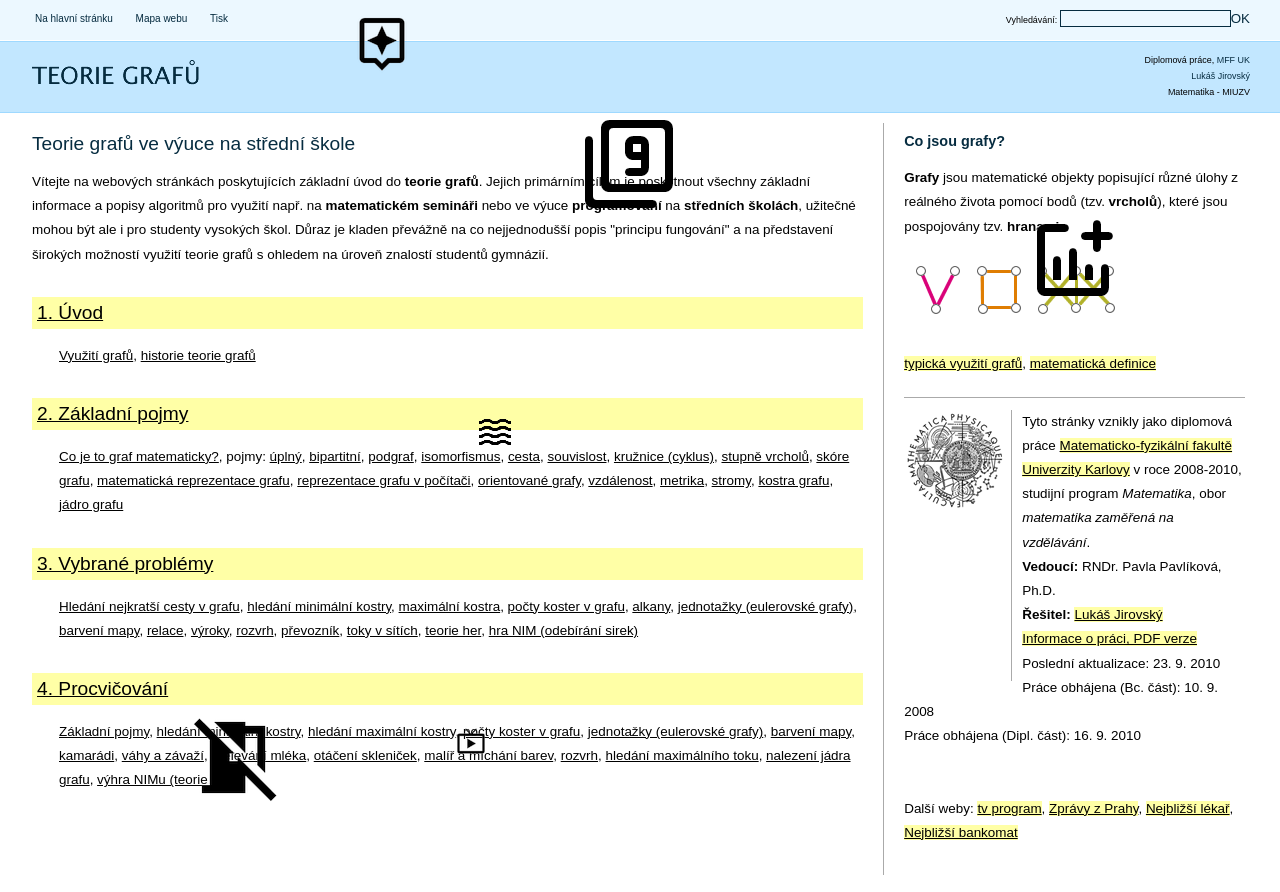 Image resolution: width=1280 pixels, height=892 pixels. Describe the element at coordinates (382, 43) in the screenshot. I see `access AI assistant or smart suggestions` at that location.